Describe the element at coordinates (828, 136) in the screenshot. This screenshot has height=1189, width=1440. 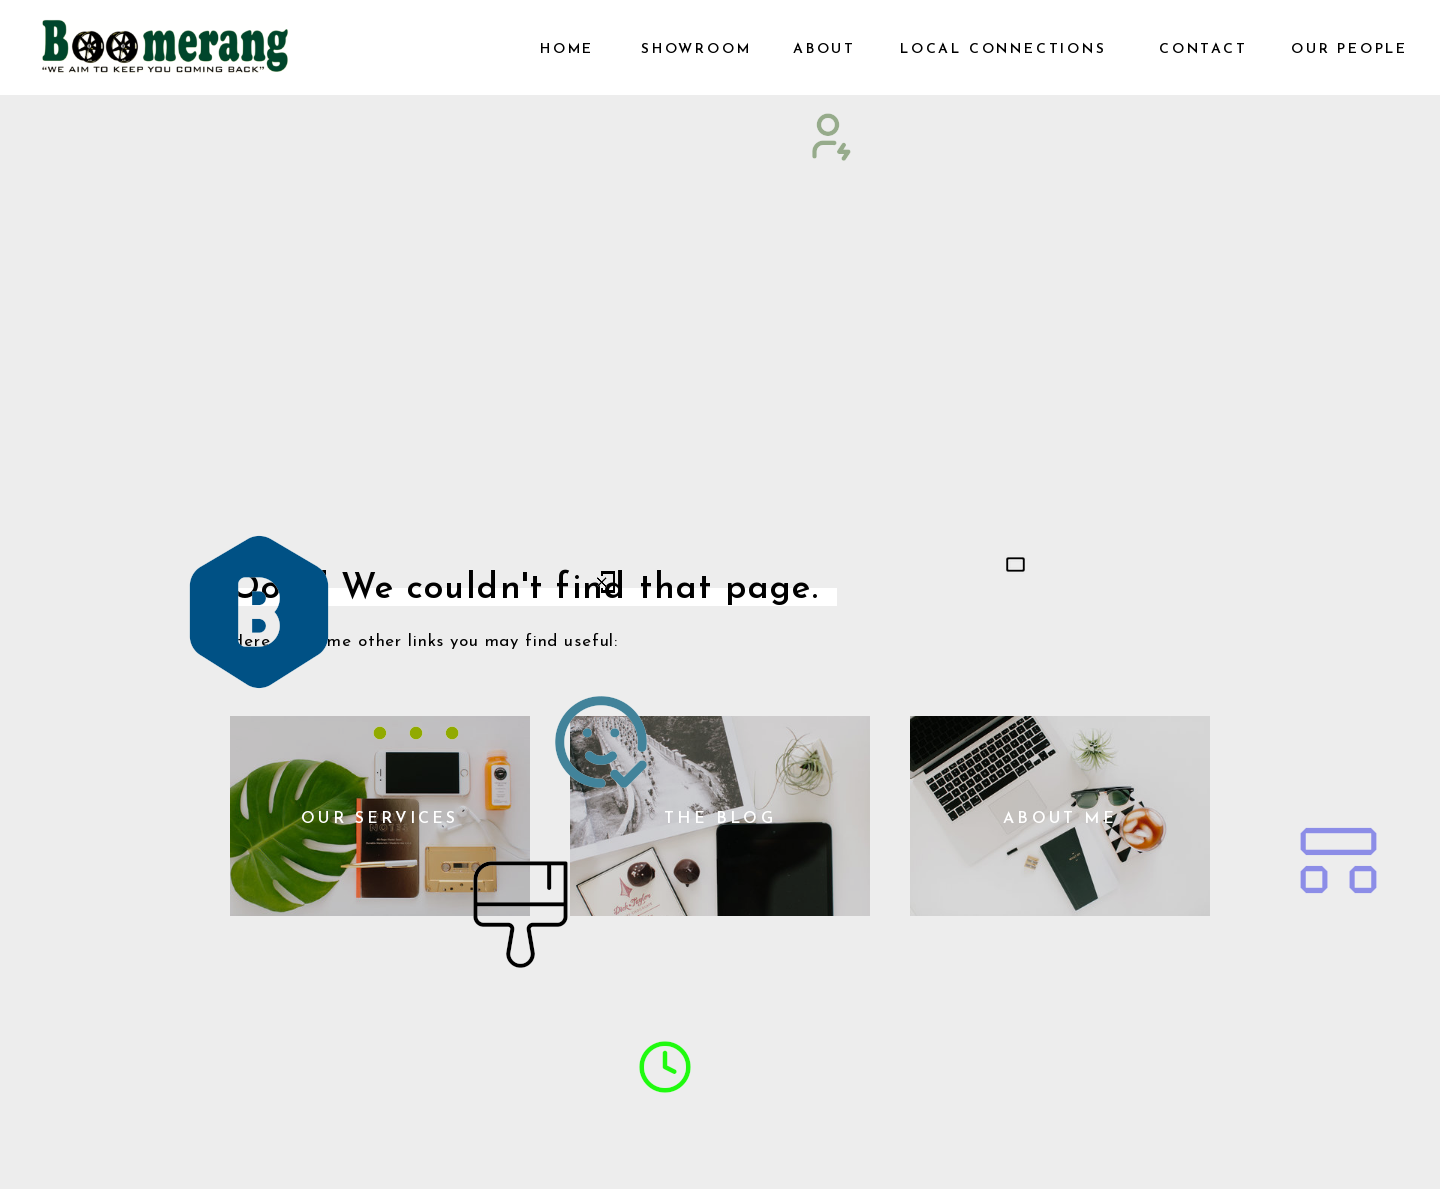
I see `user account with quick actions` at that location.